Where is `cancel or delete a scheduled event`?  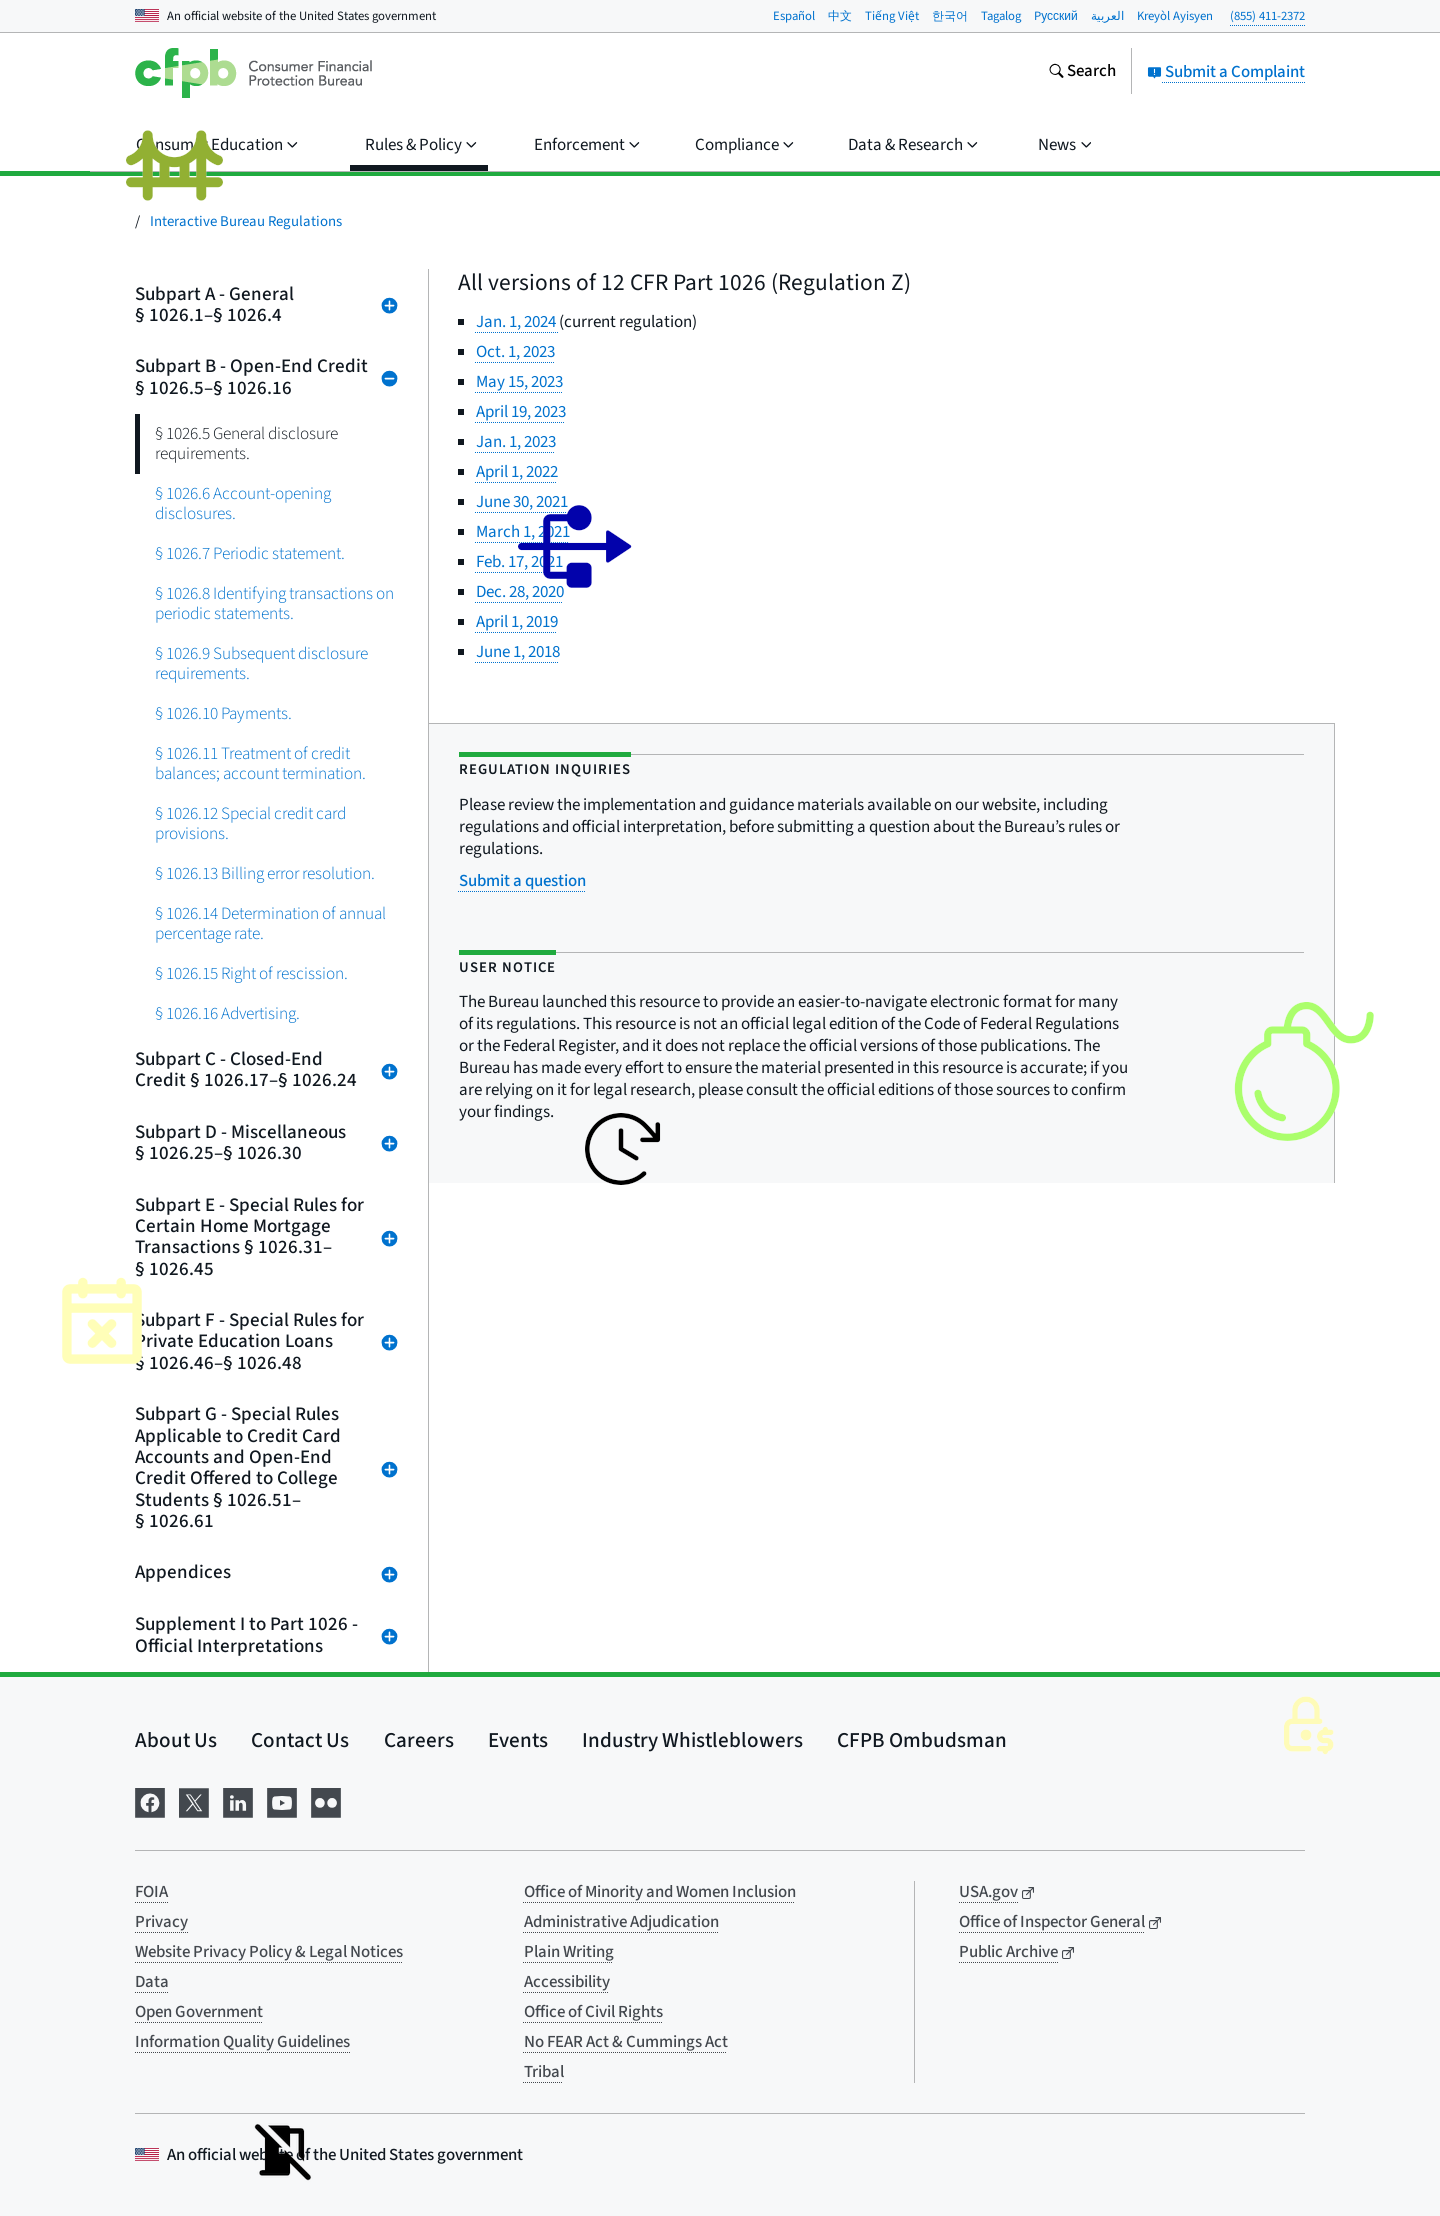
cancel or delete a scheduled event is located at coordinates (102, 1324).